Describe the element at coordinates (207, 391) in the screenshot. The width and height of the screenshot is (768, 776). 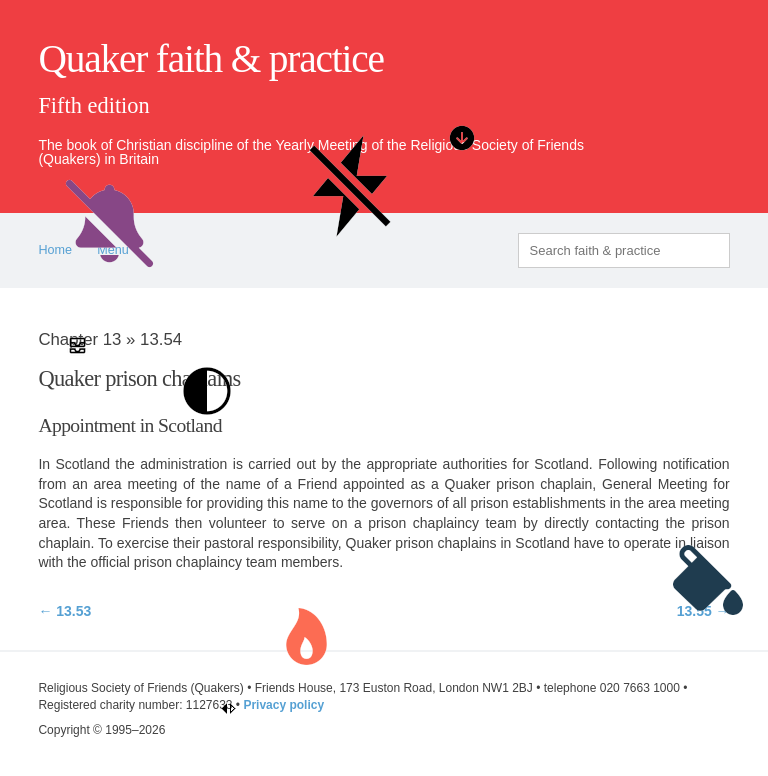
I see `adjust display contrast settings` at that location.